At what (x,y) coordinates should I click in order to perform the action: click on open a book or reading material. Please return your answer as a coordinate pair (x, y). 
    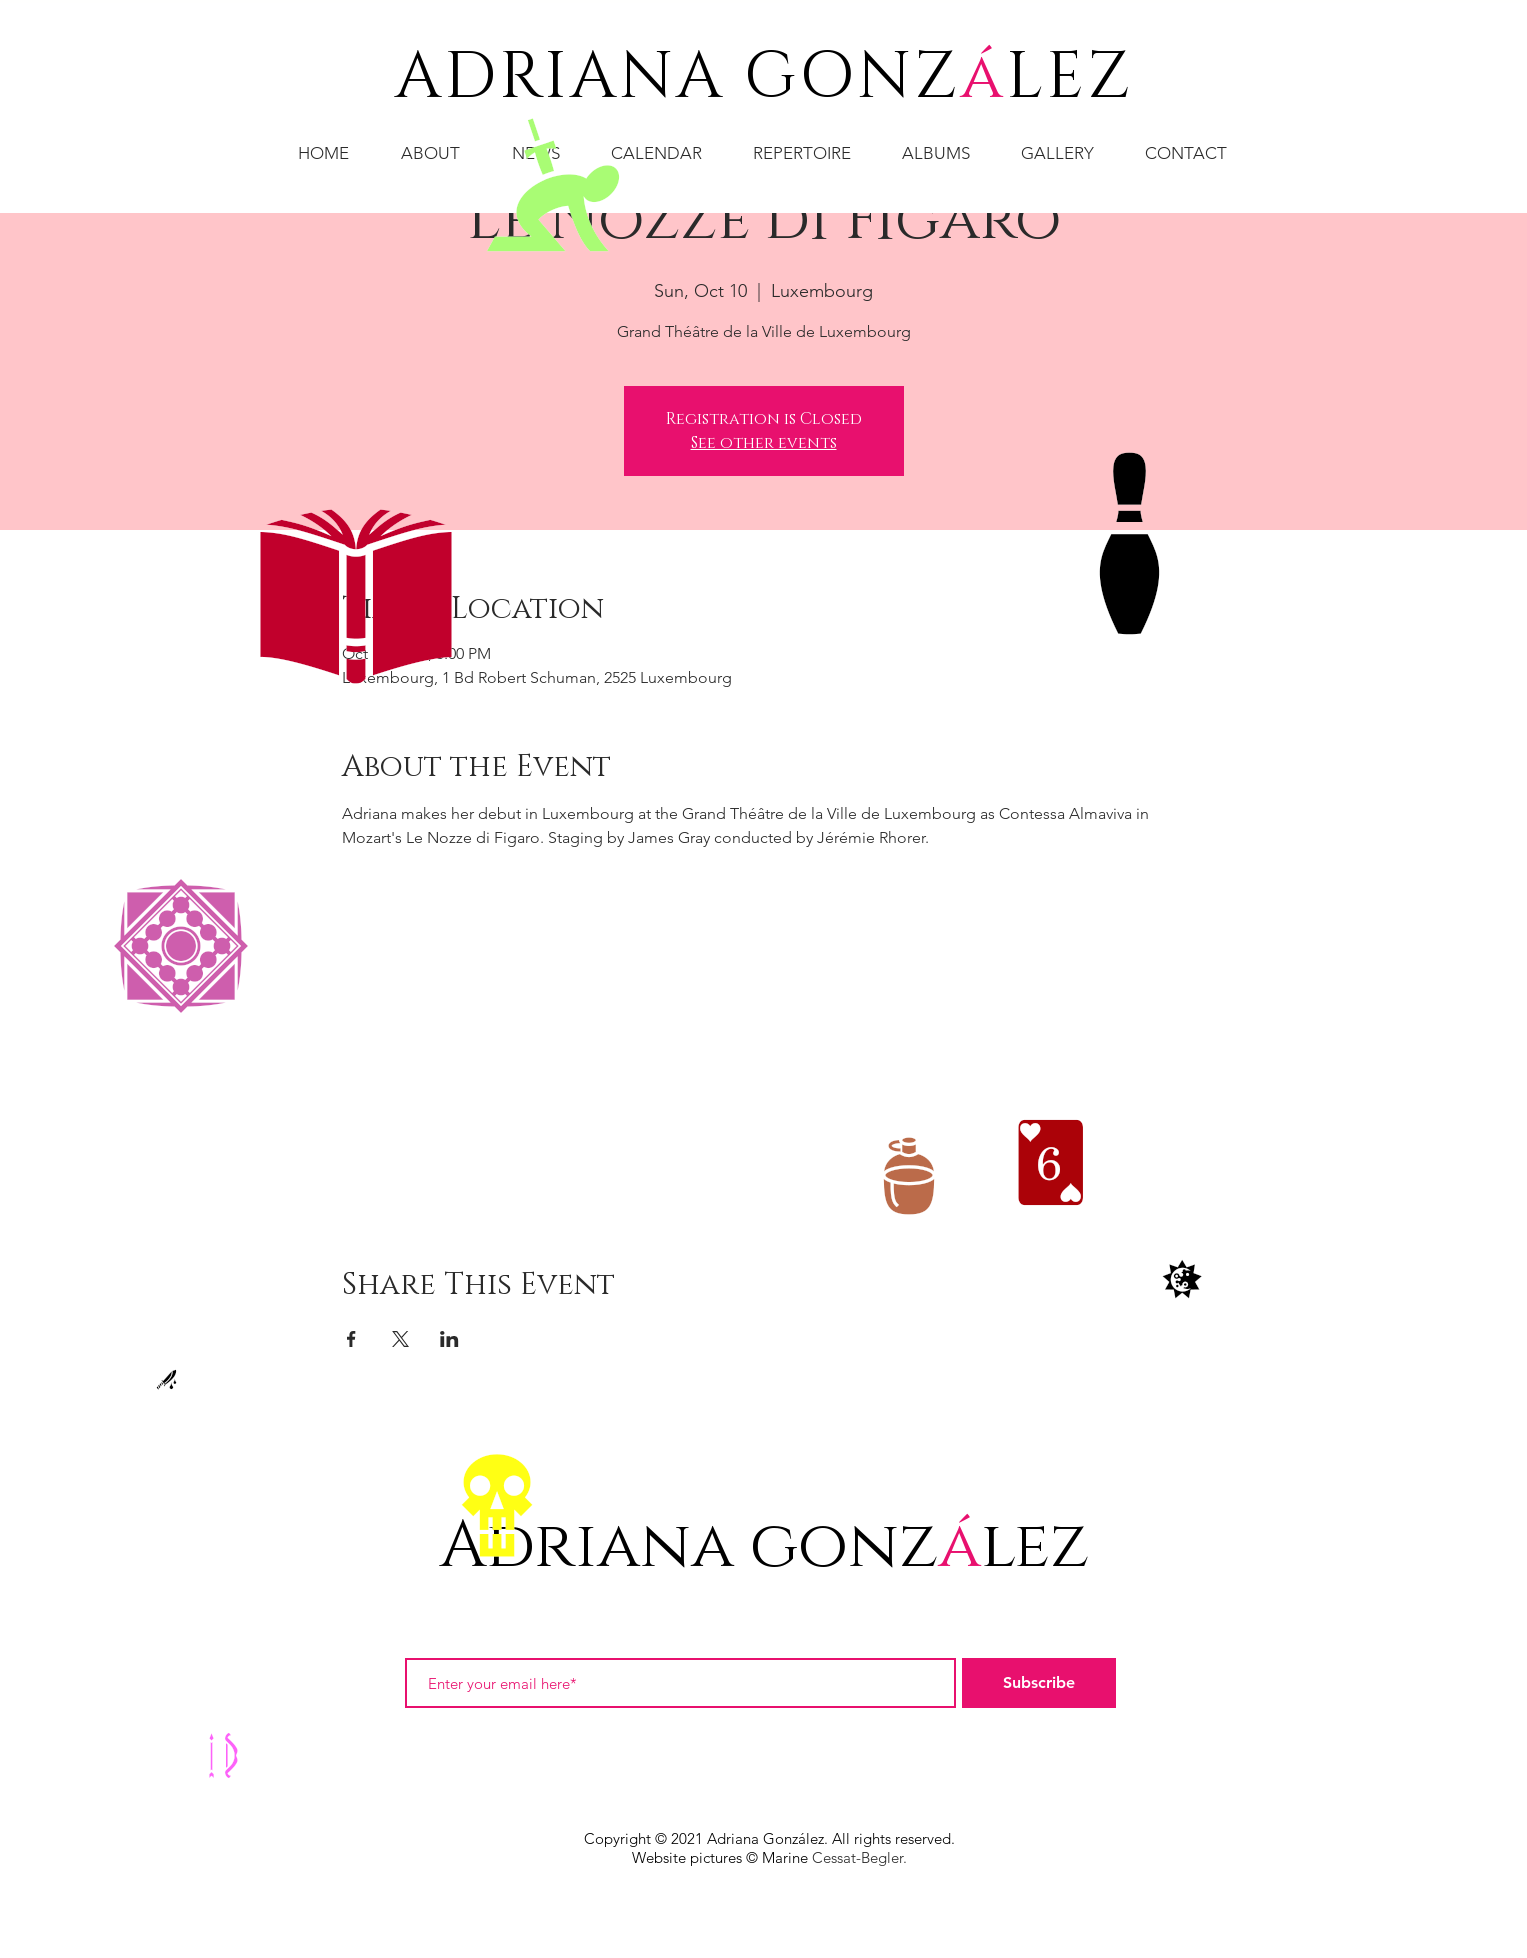
    Looking at the image, I should click on (356, 601).